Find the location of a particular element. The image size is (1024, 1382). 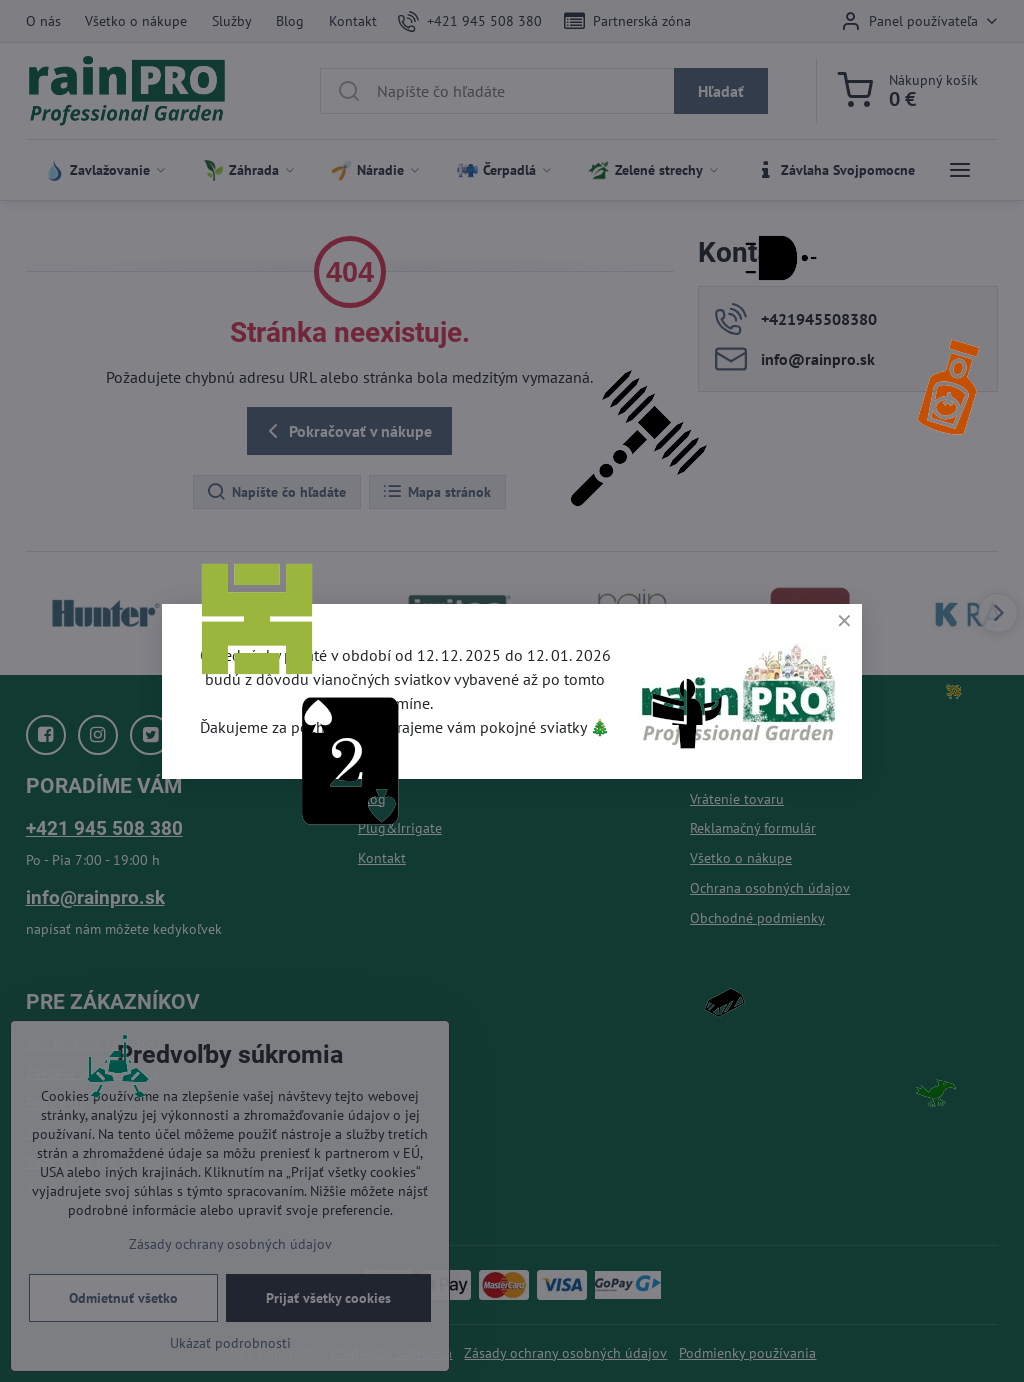

abstract game element or tile is located at coordinates (257, 619).